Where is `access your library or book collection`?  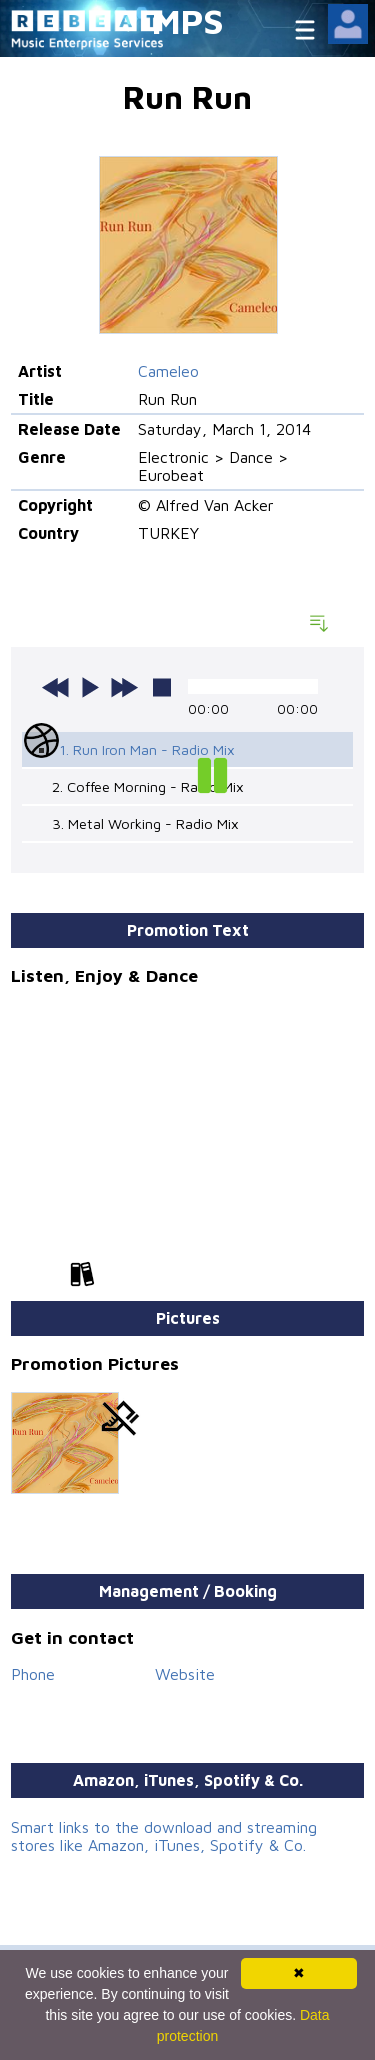 access your library or book collection is located at coordinates (81, 1274).